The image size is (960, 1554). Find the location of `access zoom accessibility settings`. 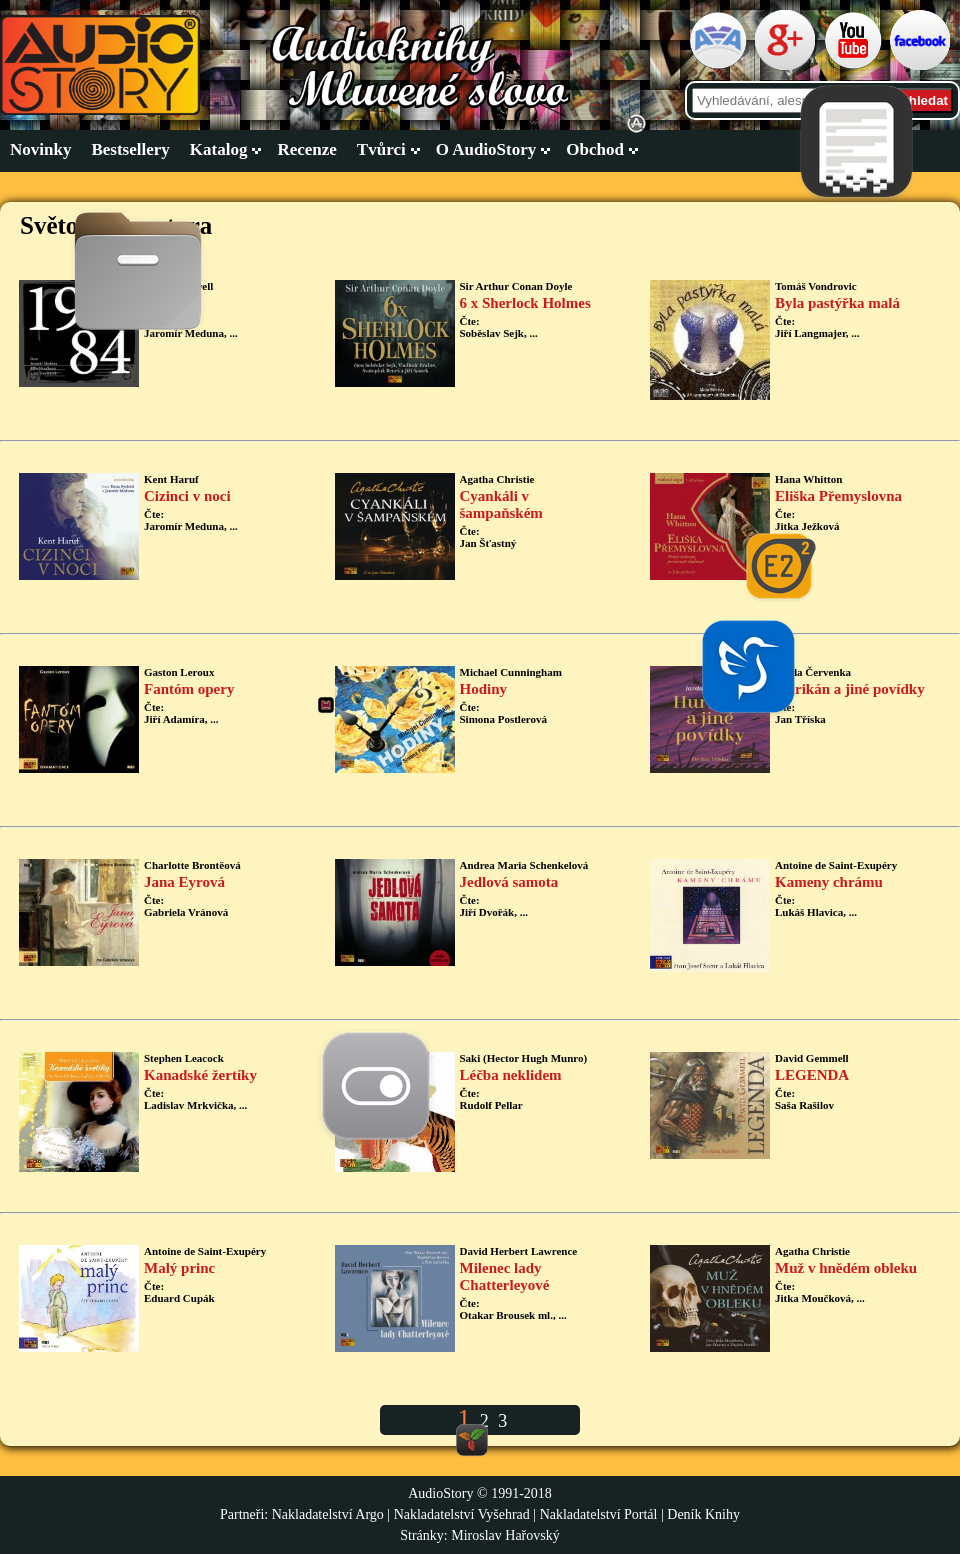

access zoom accessibility settings is located at coordinates (376, 1088).